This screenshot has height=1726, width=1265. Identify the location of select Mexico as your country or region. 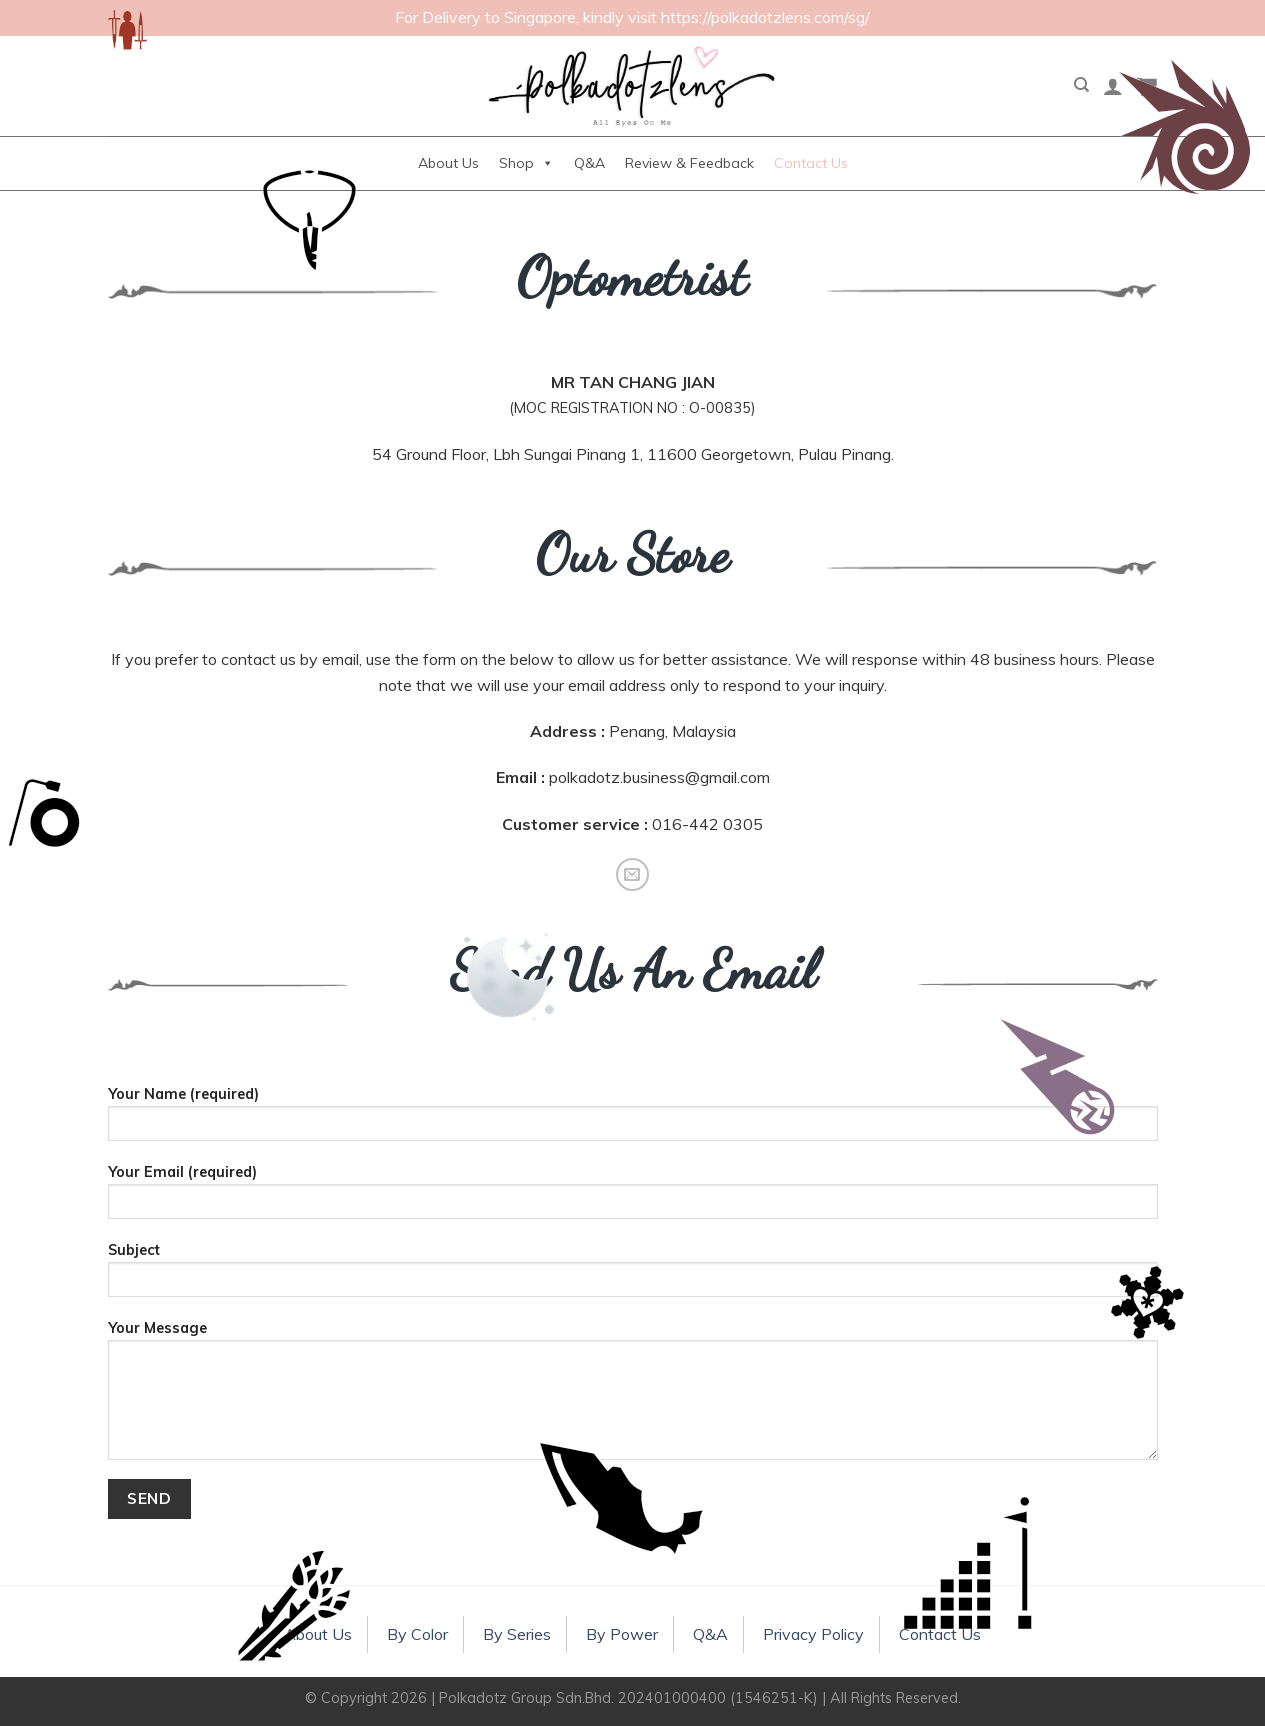
(621, 1498).